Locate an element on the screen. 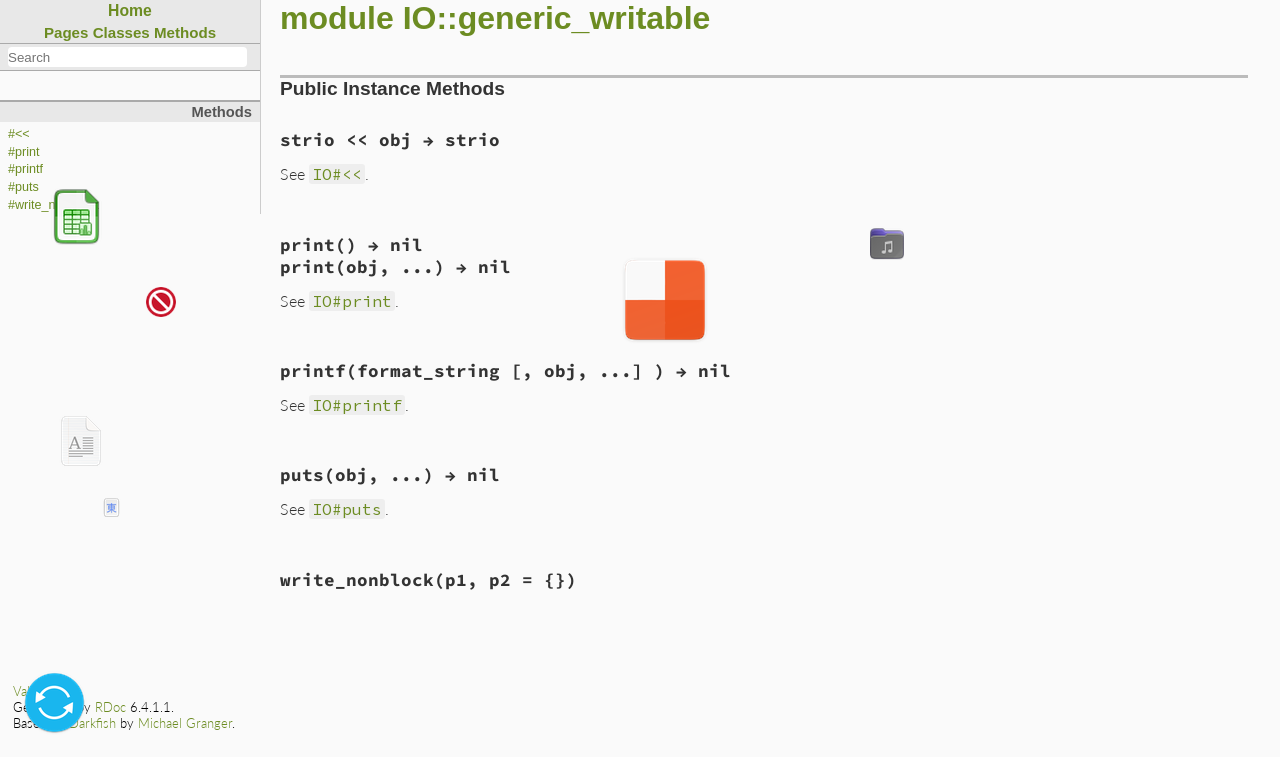 The image size is (1280, 757). launch gnome mahjongg game is located at coordinates (111, 507).